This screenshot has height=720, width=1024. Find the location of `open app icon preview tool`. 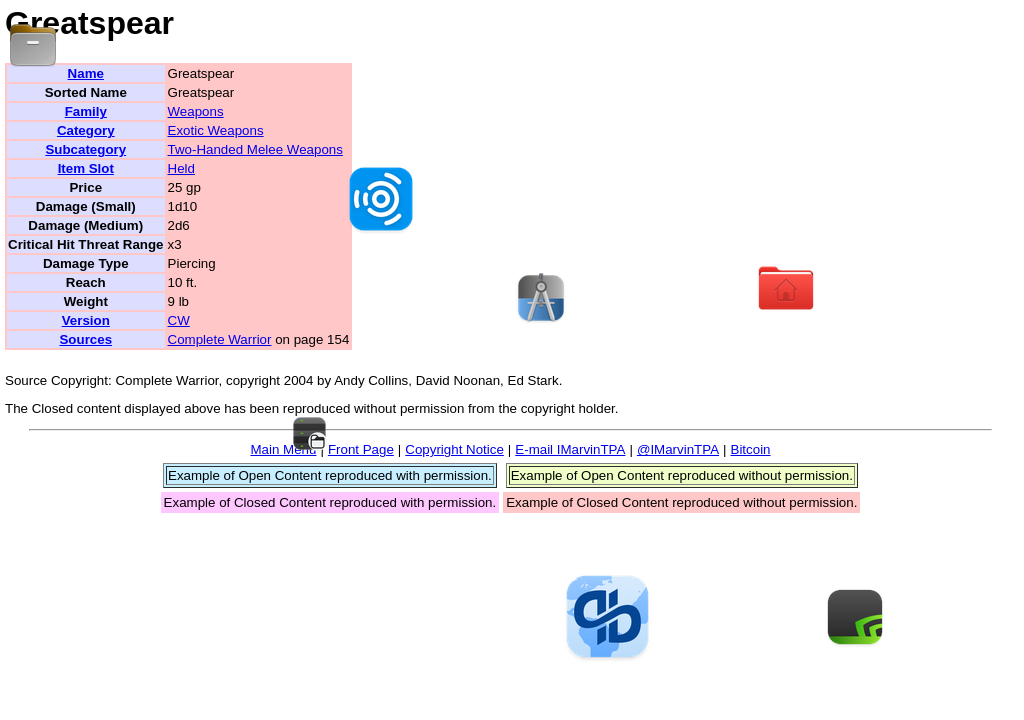

open app icon preview tool is located at coordinates (541, 298).